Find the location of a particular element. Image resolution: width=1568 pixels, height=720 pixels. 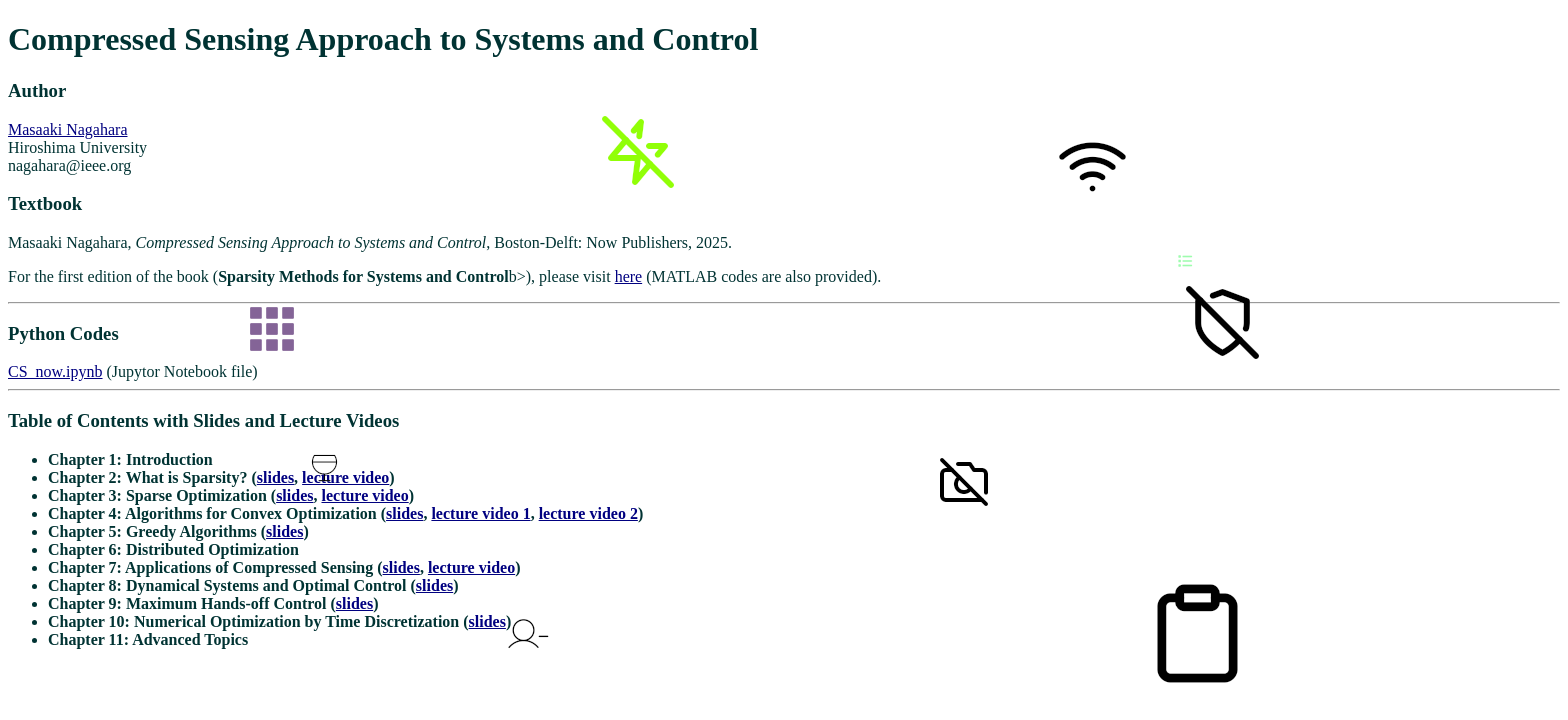

view items in list format is located at coordinates (1185, 261).